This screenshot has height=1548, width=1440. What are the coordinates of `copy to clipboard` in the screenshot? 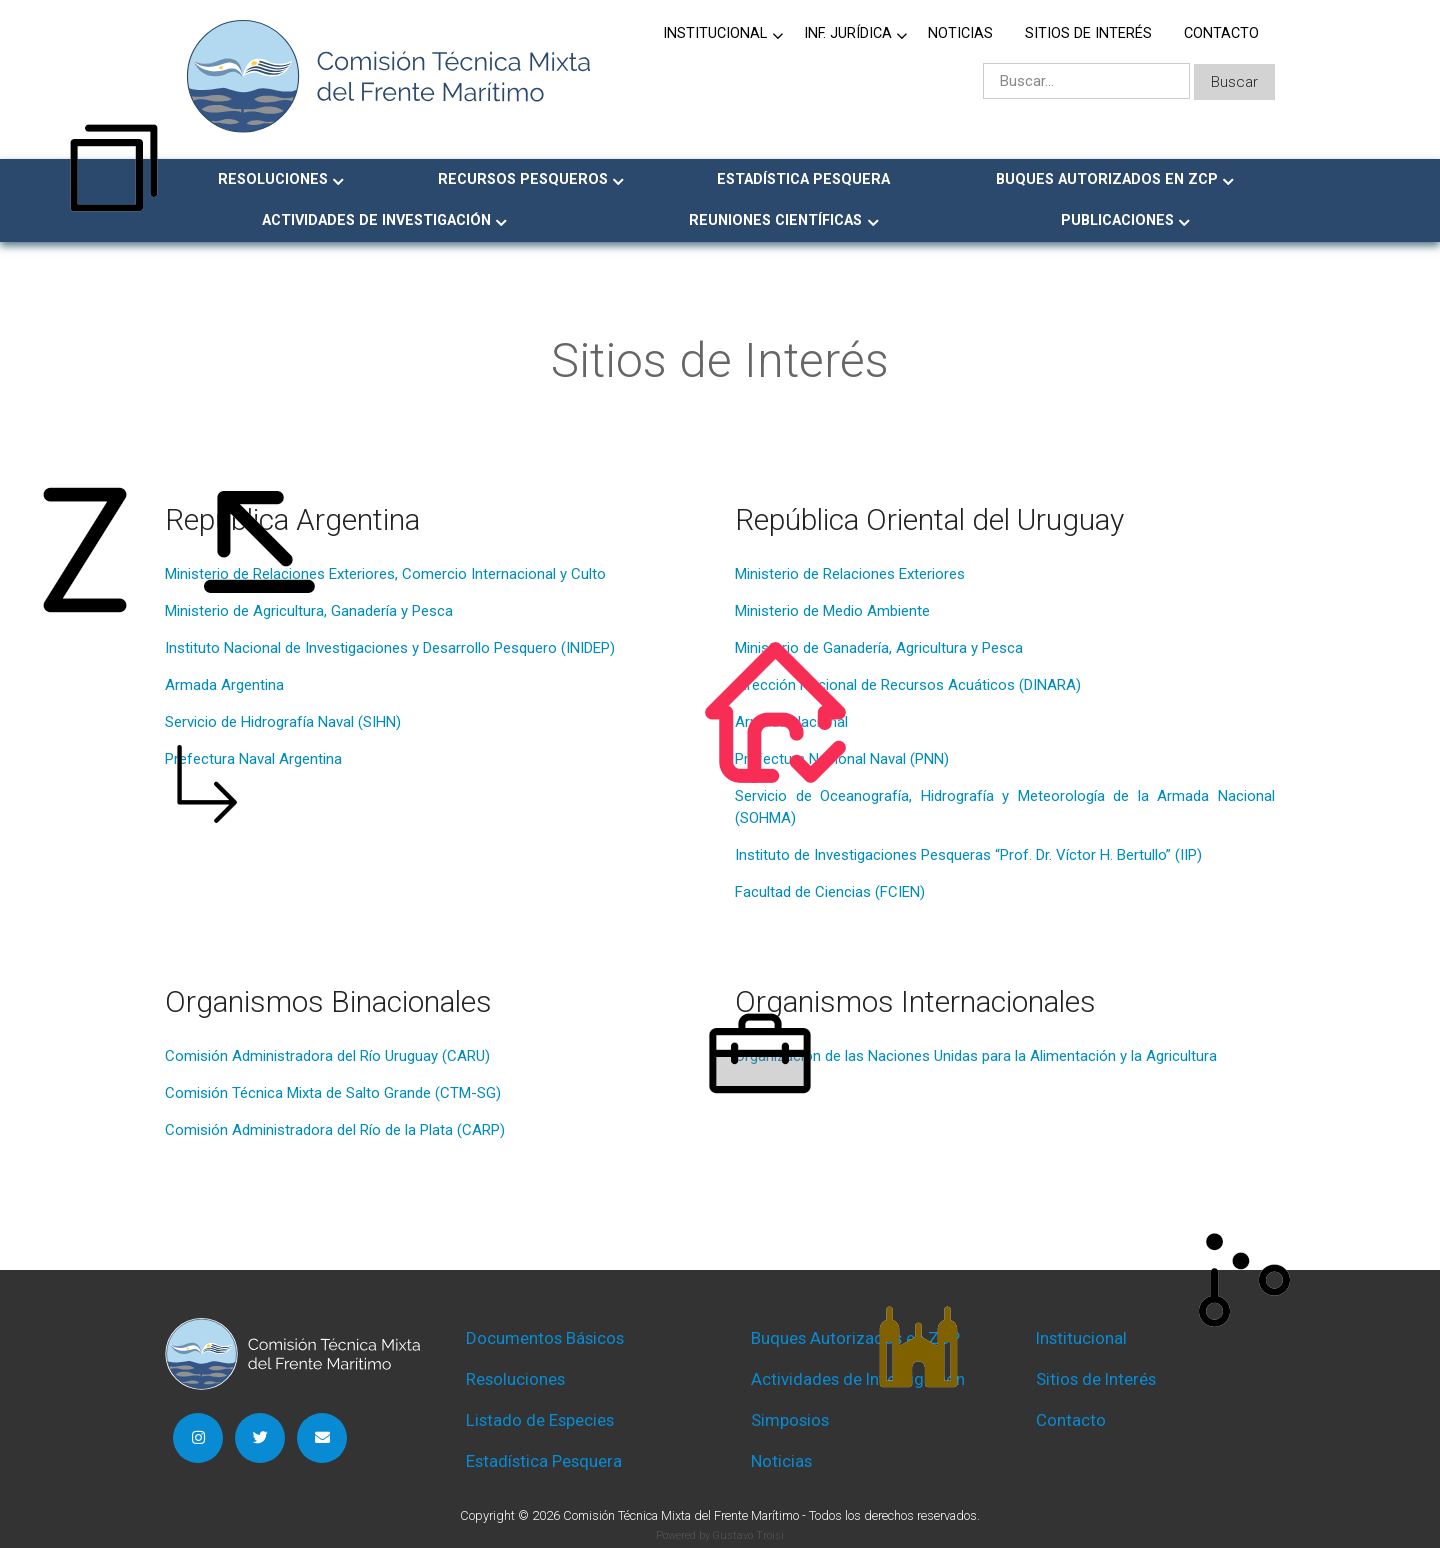 It's located at (114, 168).